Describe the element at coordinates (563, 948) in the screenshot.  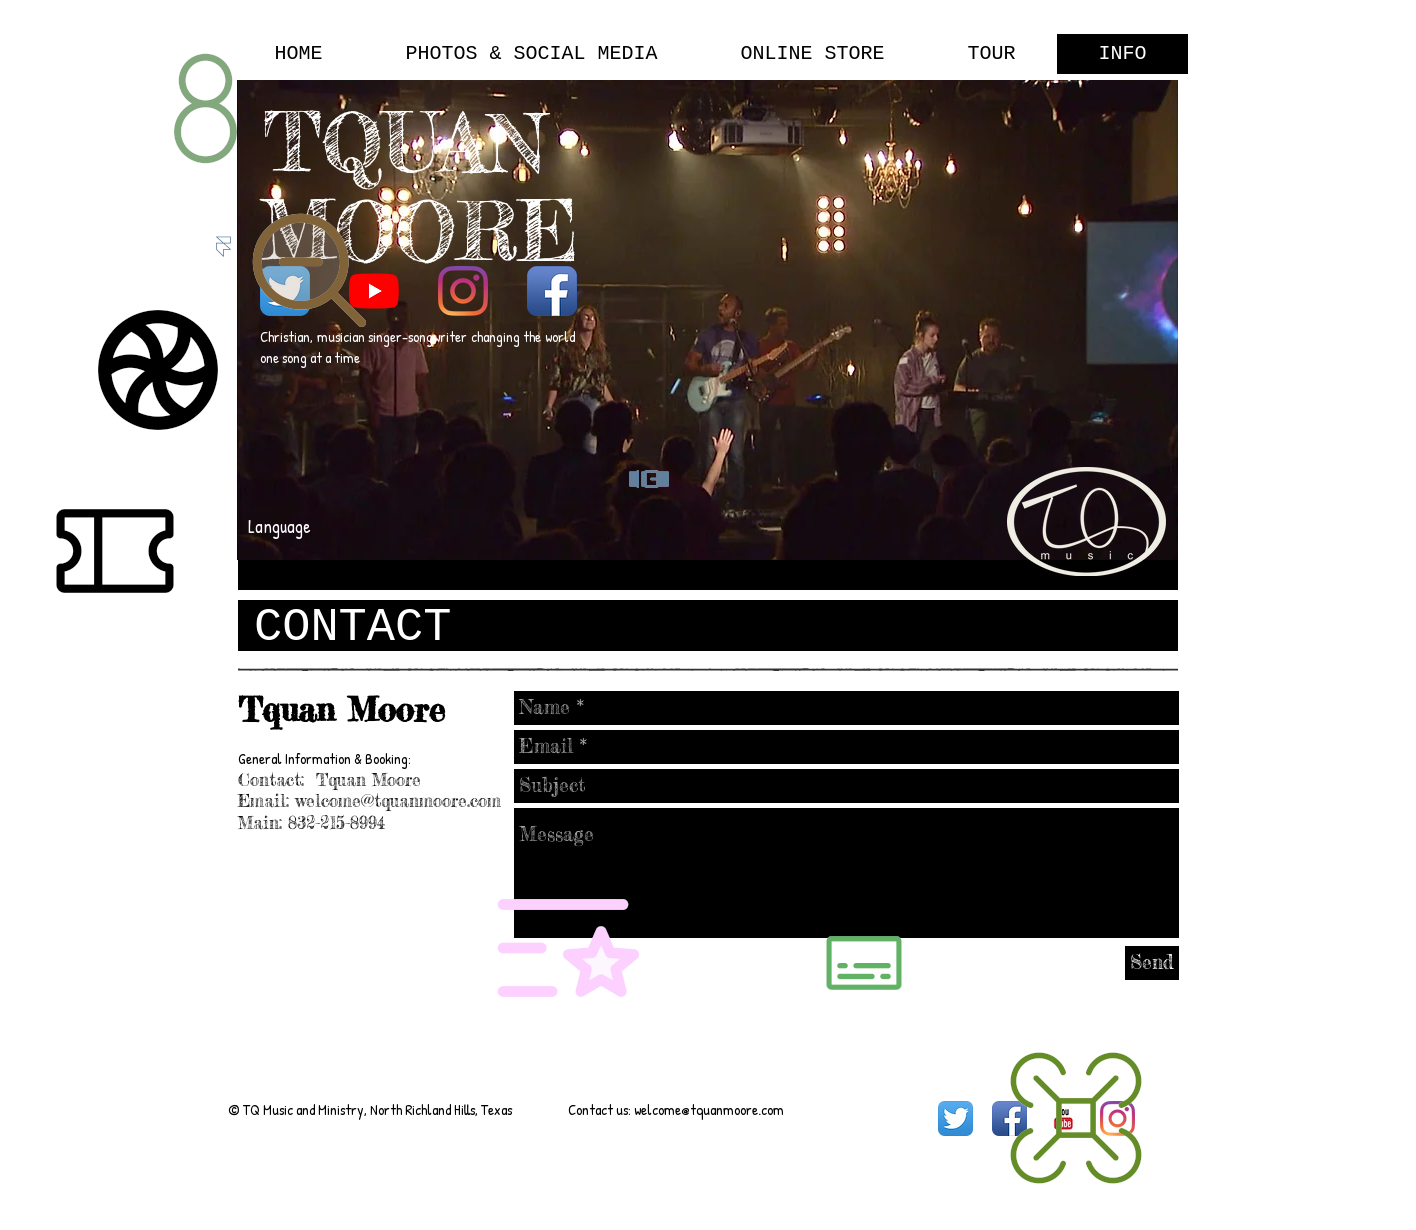
I see `view your favorites list` at that location.